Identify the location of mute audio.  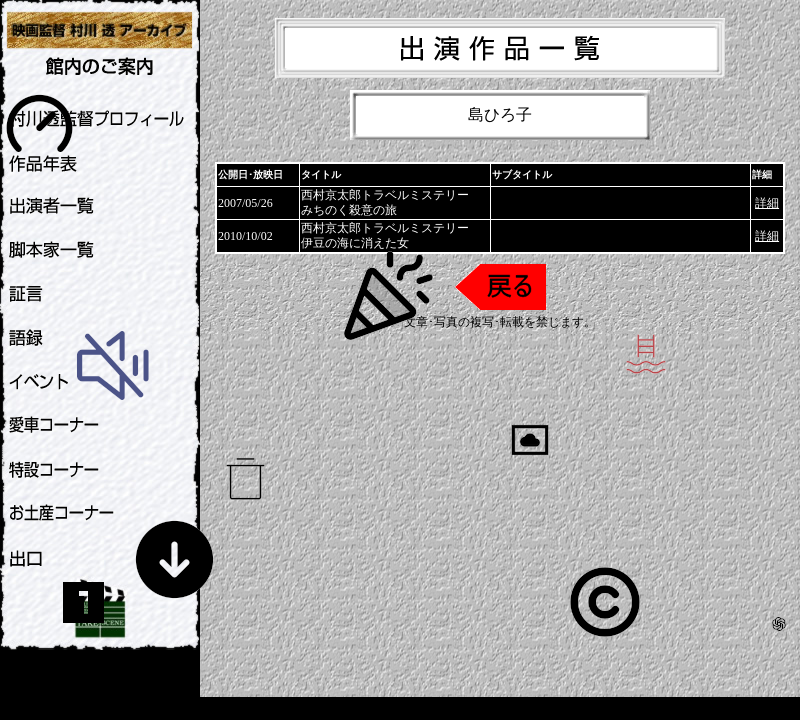
(111, 365).